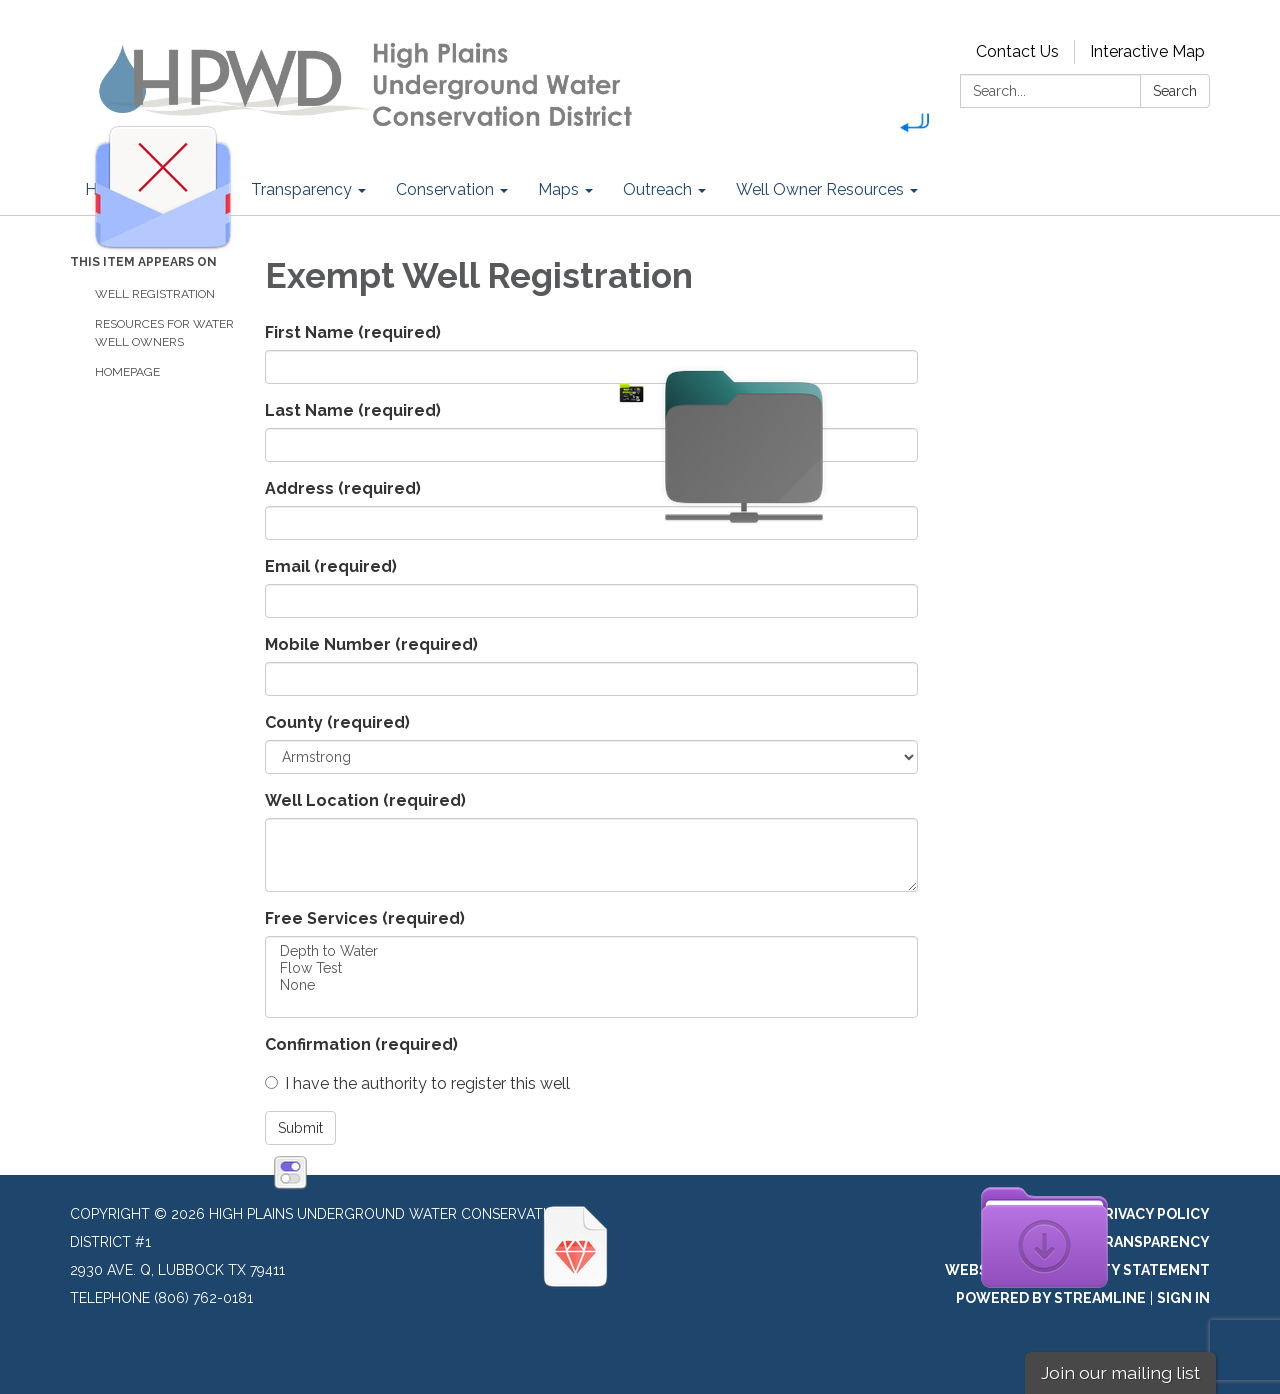  Describe the element at coordinates (290, 1172) in the screenshot. I see `open unity tweak tool settings` at that location.